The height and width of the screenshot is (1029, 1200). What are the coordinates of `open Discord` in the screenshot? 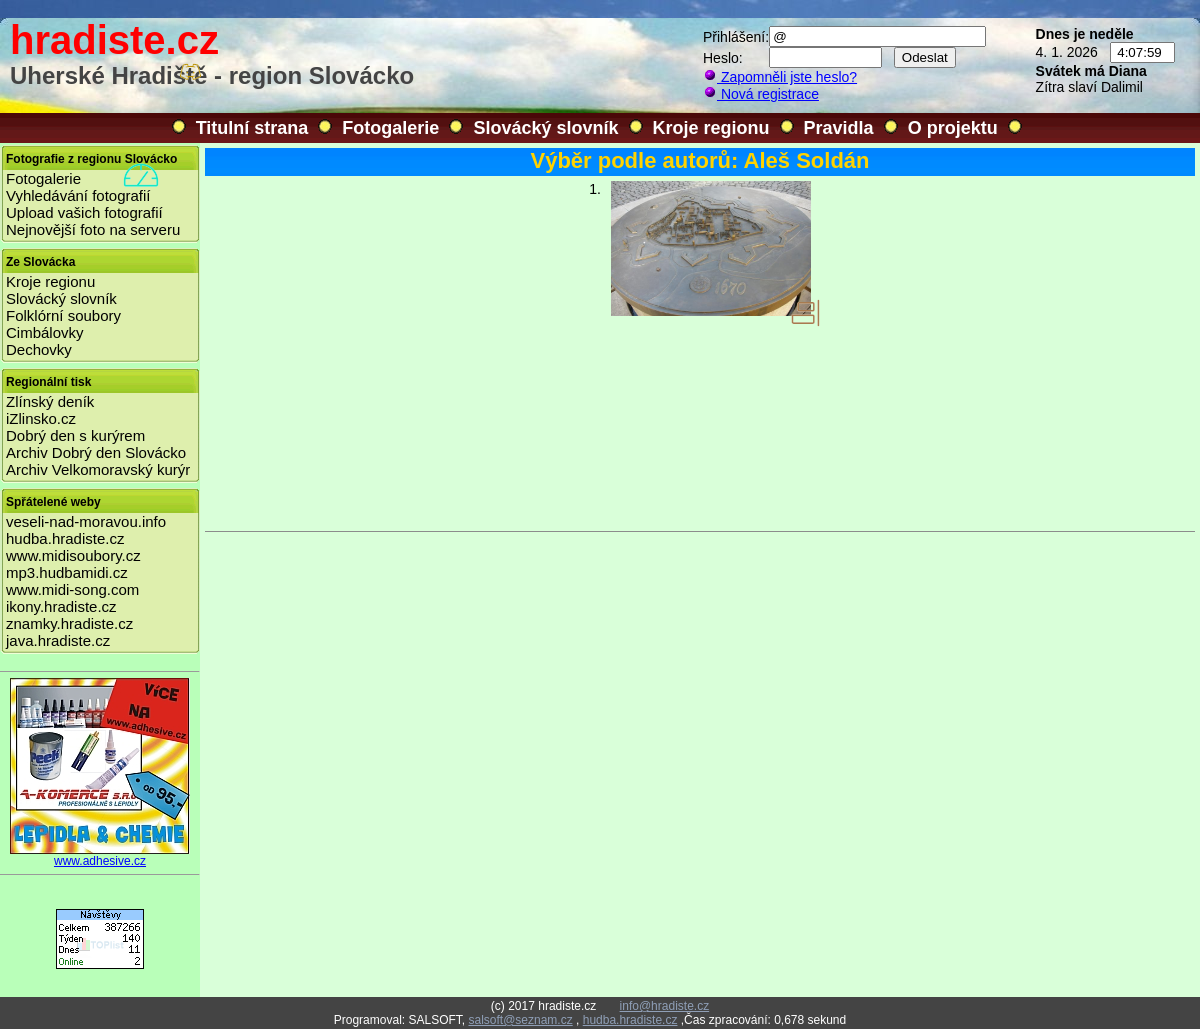 It's located at (190, 71).